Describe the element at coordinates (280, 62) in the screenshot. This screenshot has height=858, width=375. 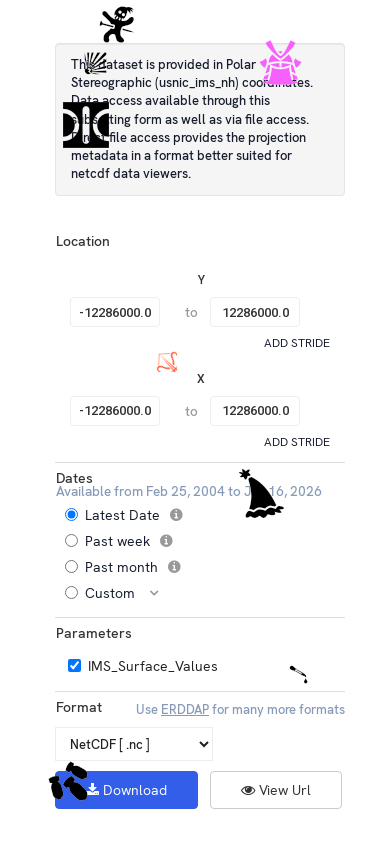
I see `select samurai or warrior character class` at that location.